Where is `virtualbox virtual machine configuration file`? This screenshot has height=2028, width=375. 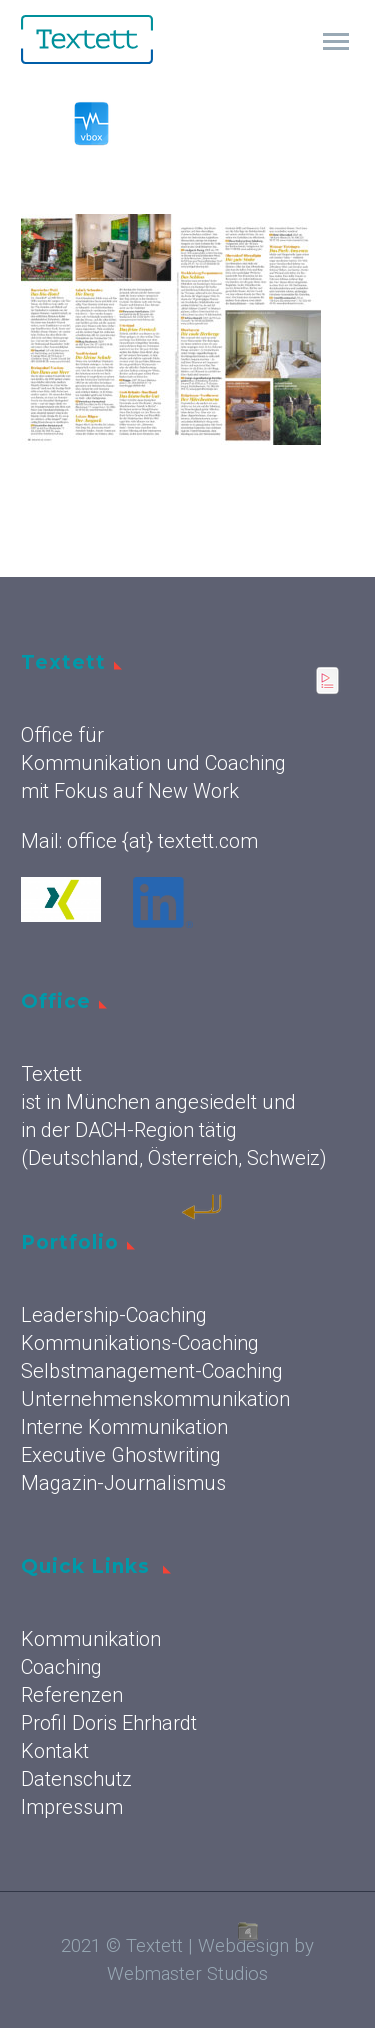
virtualbox virtual machine configuration file is located at coordinates (91, 123).